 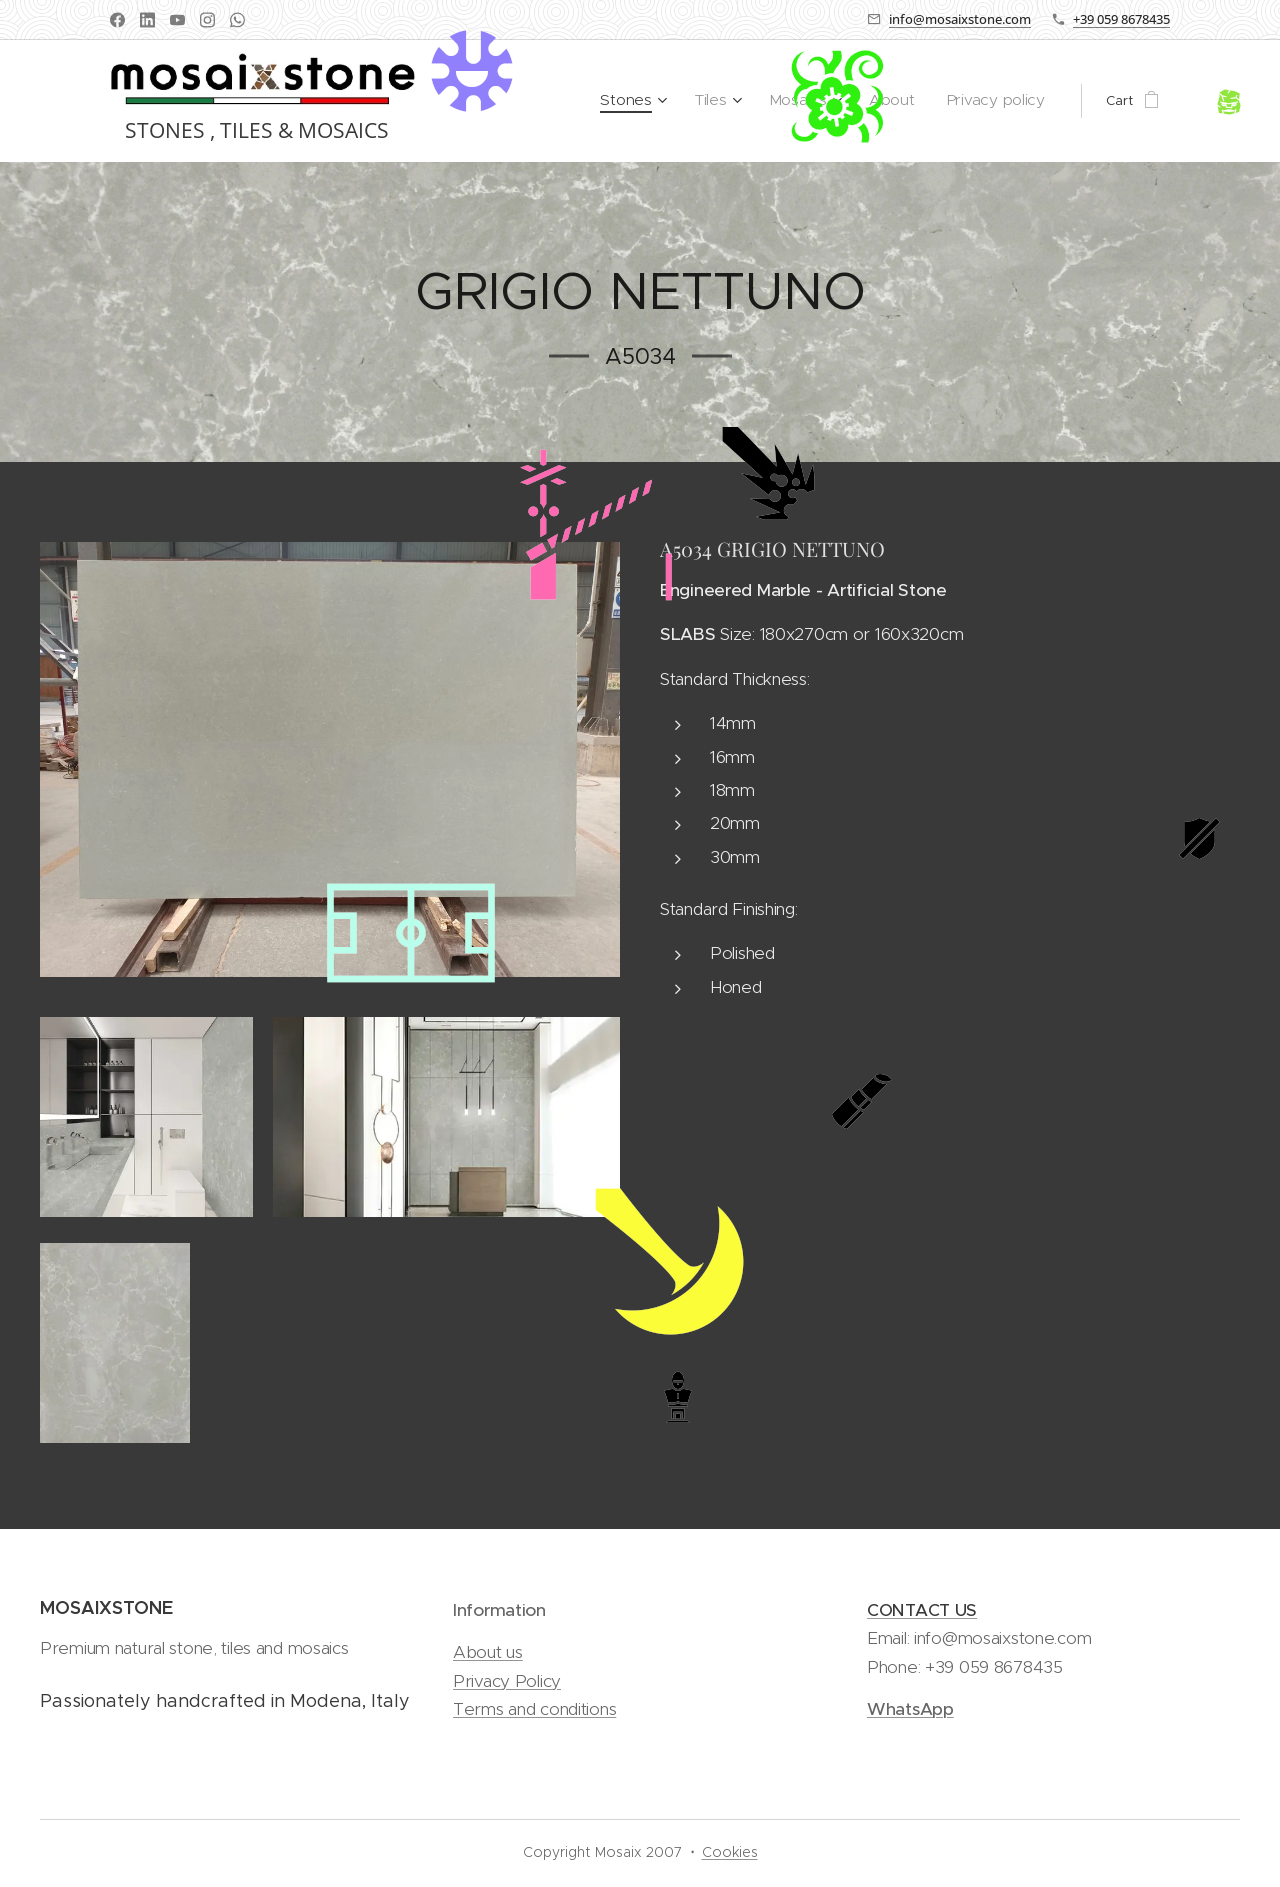 I want to click on activate a beam or energy attack, so click(x=768, y=473).